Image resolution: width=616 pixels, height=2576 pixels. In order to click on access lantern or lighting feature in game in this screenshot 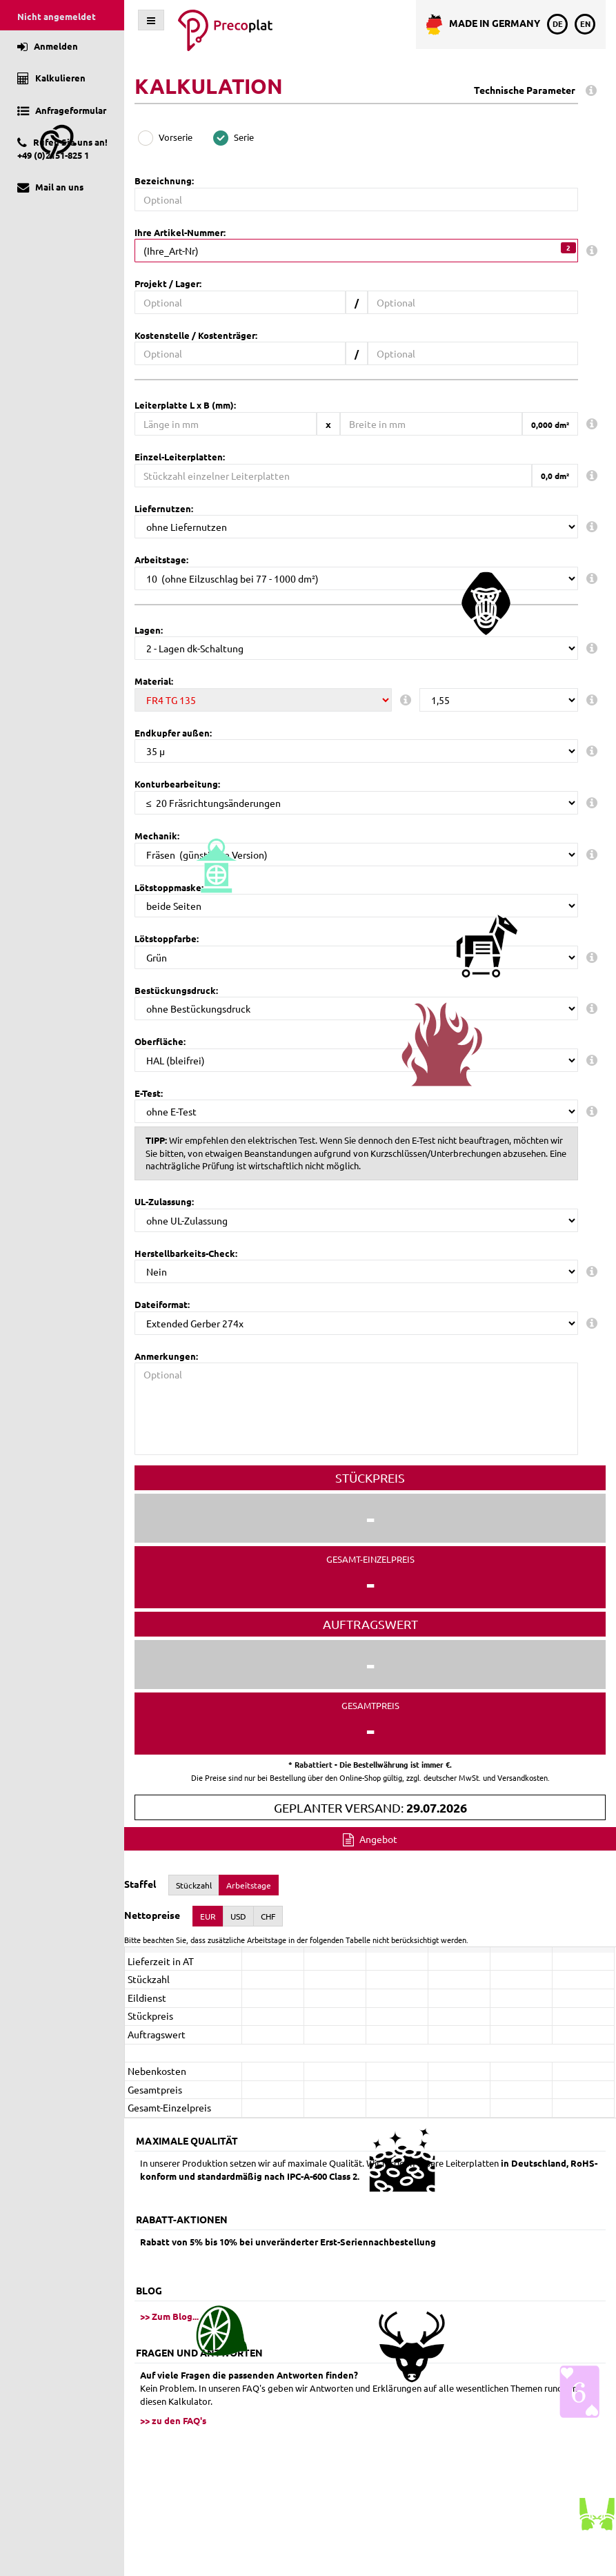, I will do `click(216, 865)`.